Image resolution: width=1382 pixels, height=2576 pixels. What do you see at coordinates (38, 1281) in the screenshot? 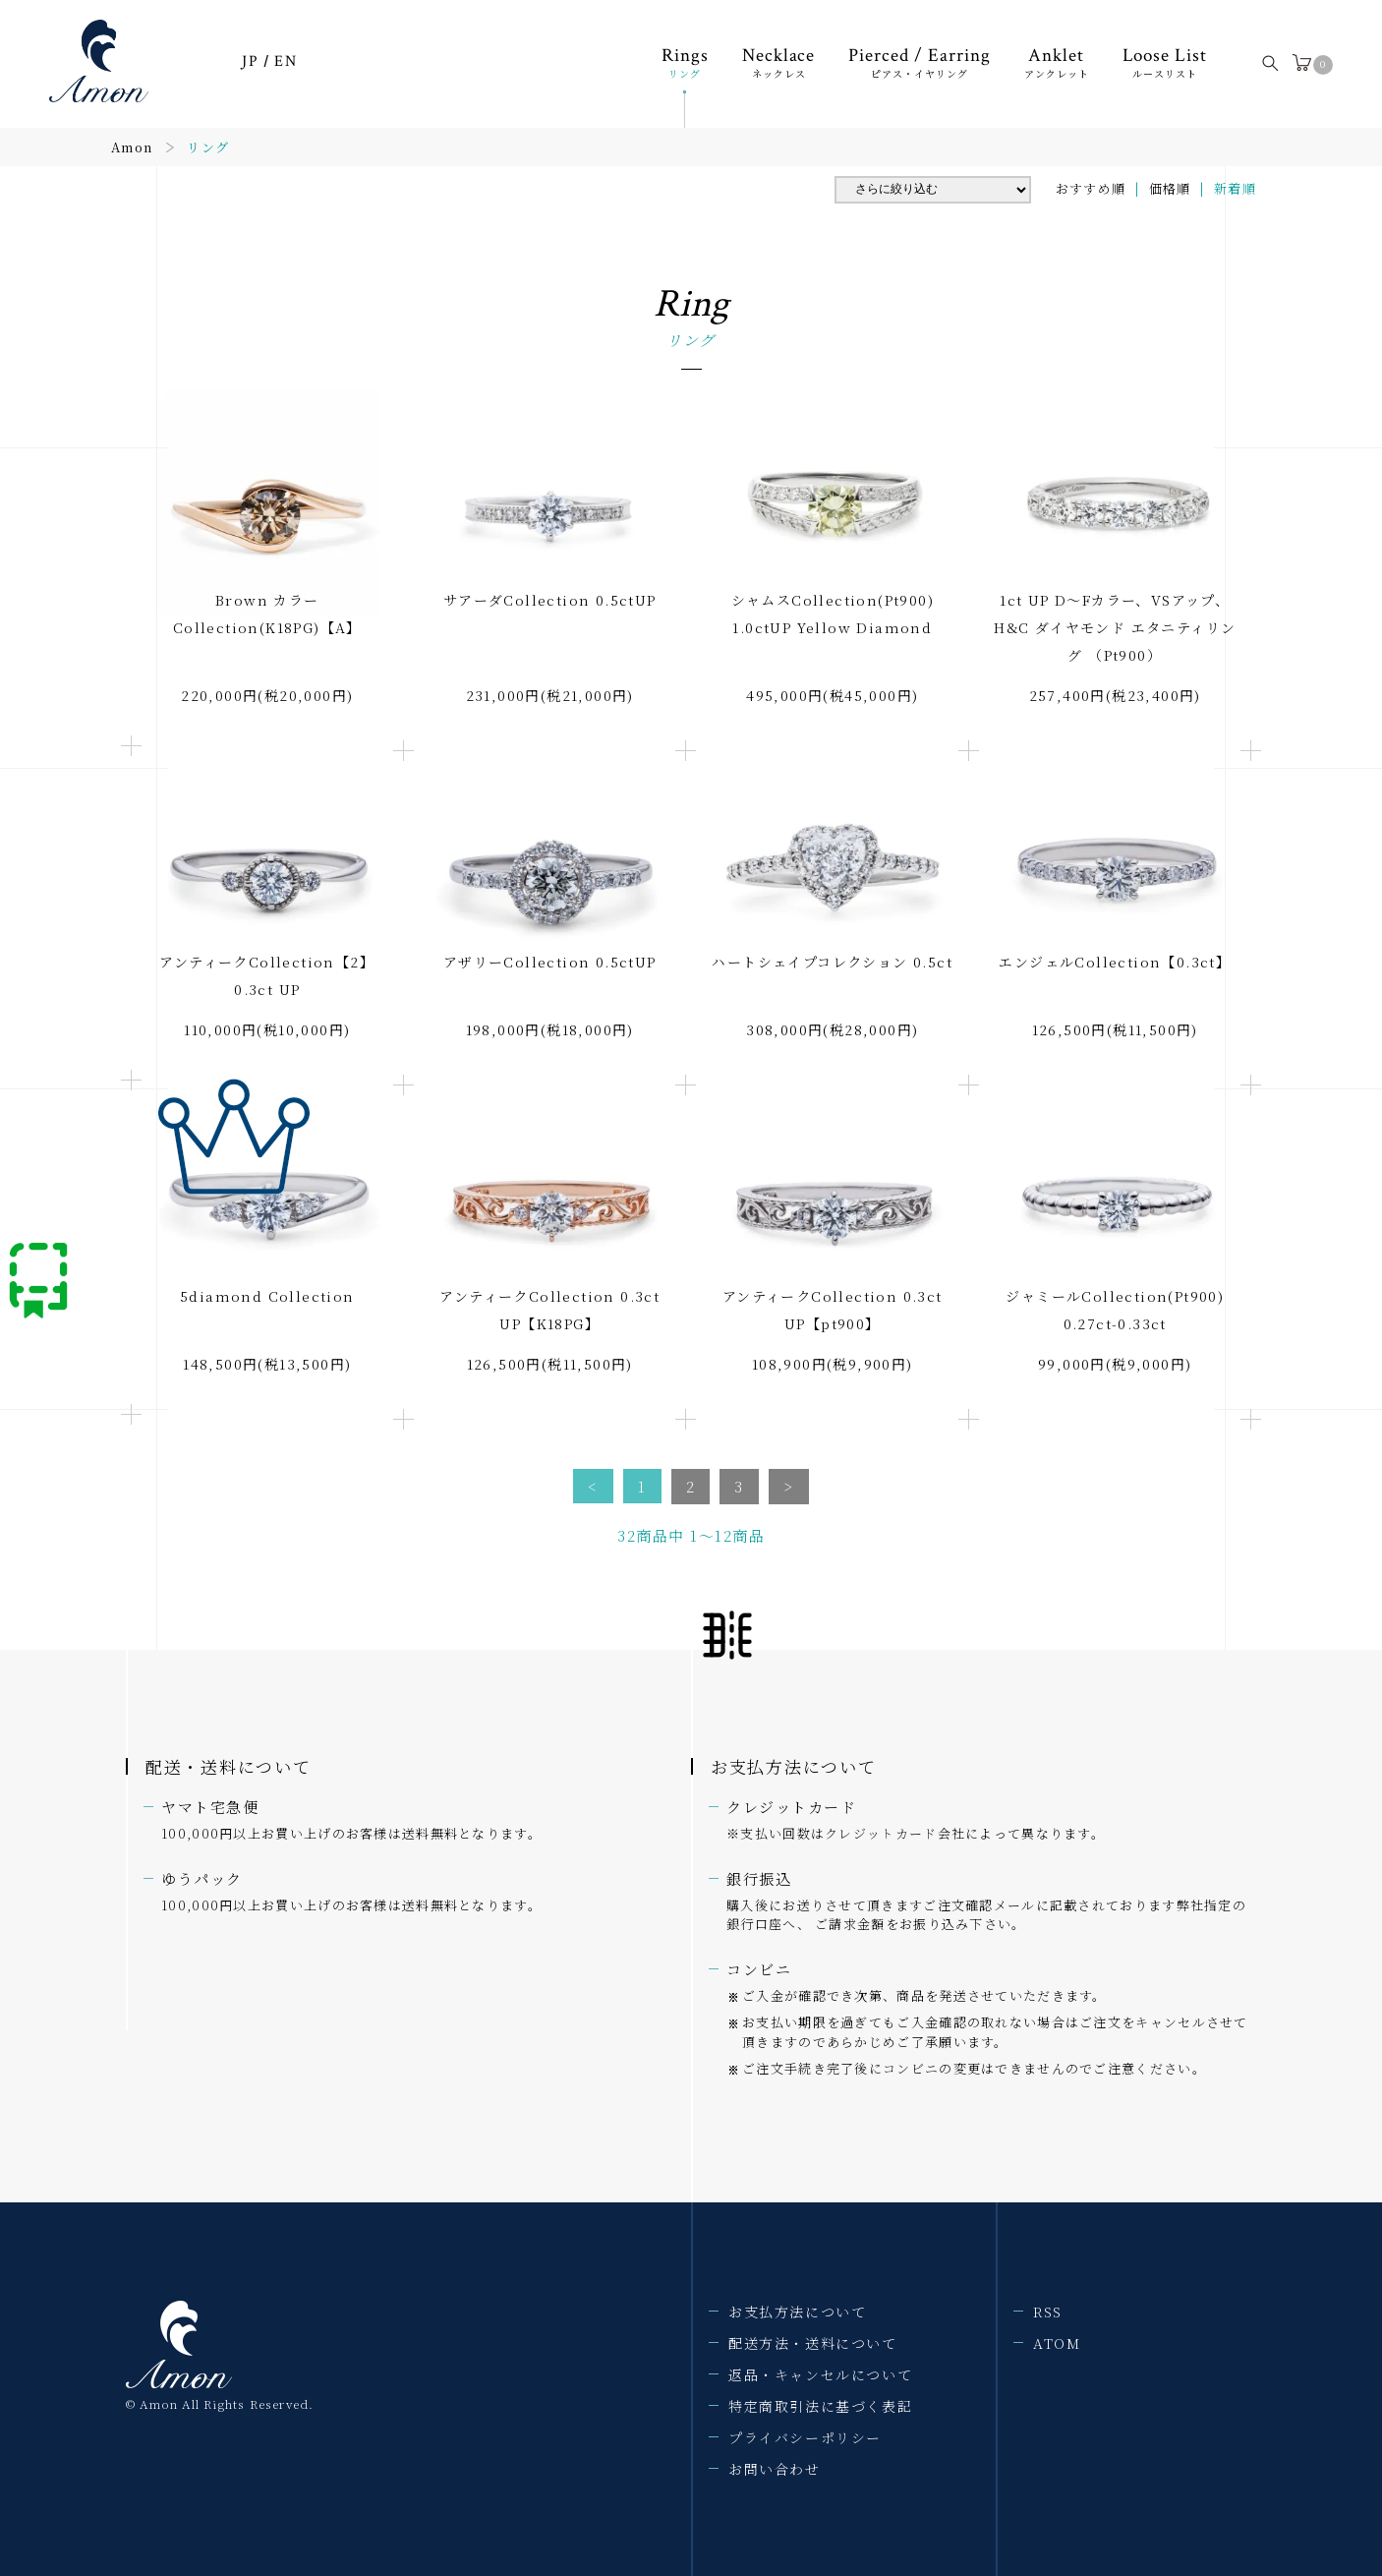
I see `create a new repository from template` at bounding box center [38, 1281].